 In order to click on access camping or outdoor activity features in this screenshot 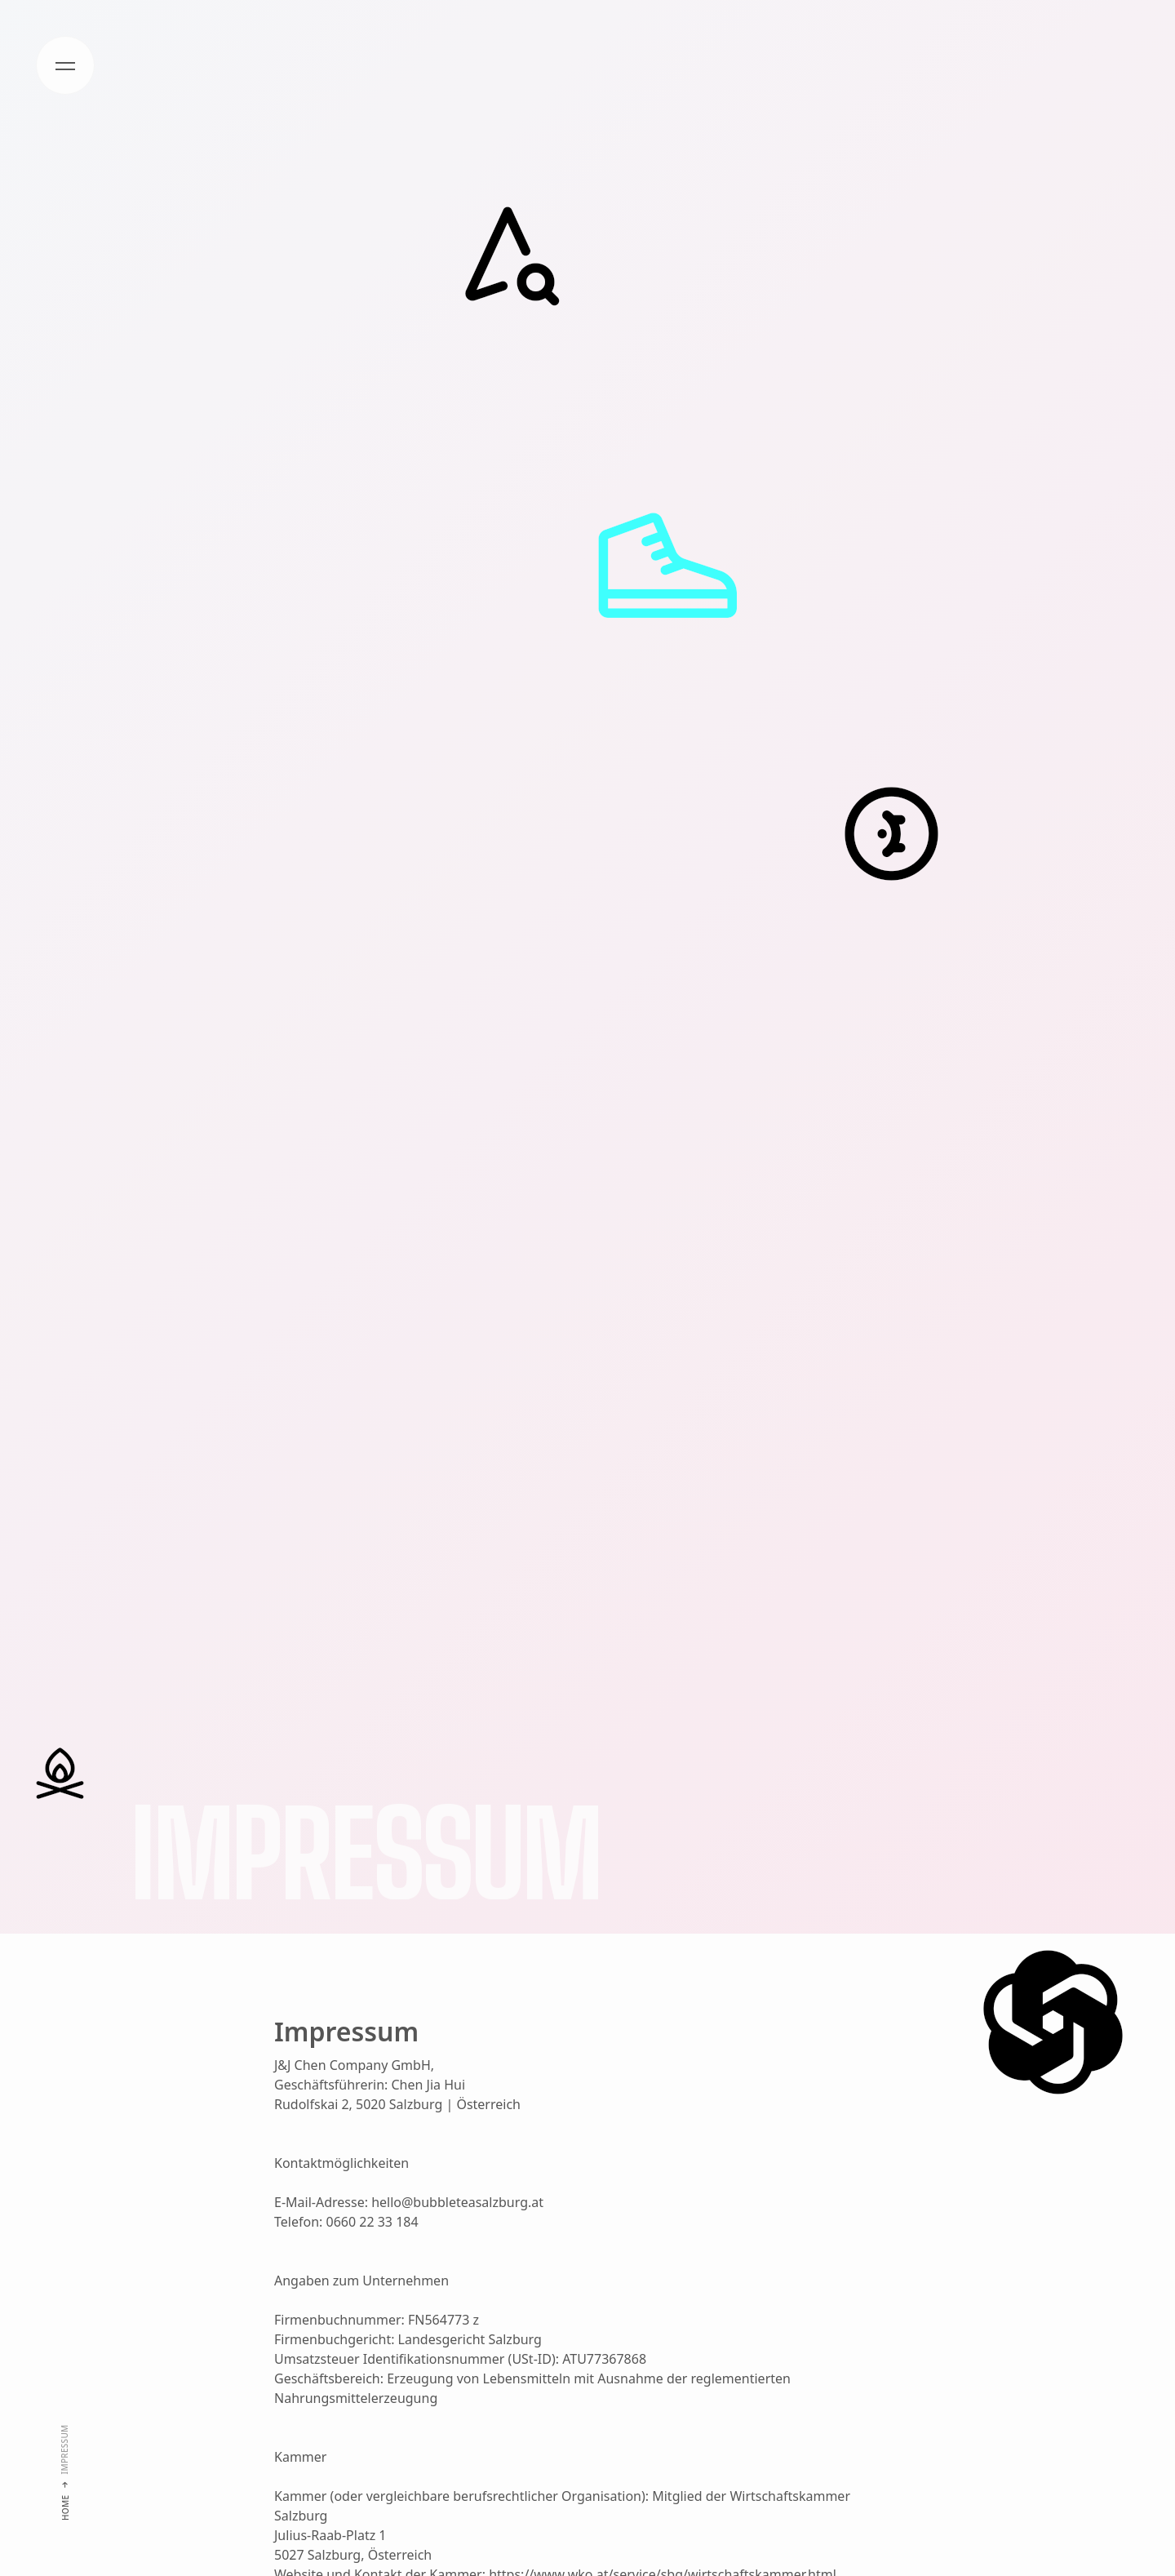, I will do `click(60, 1773)`.